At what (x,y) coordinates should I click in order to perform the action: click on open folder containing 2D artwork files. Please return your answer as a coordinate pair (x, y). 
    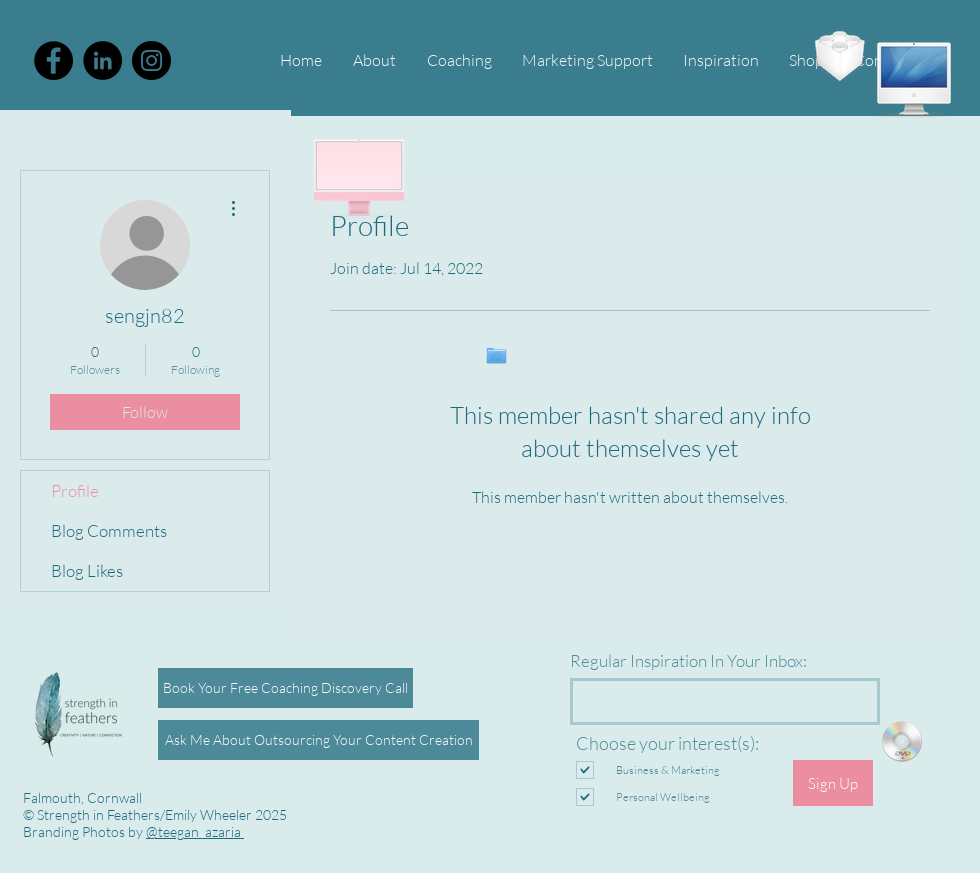
    Looking at the image, I should click on (496, 355).